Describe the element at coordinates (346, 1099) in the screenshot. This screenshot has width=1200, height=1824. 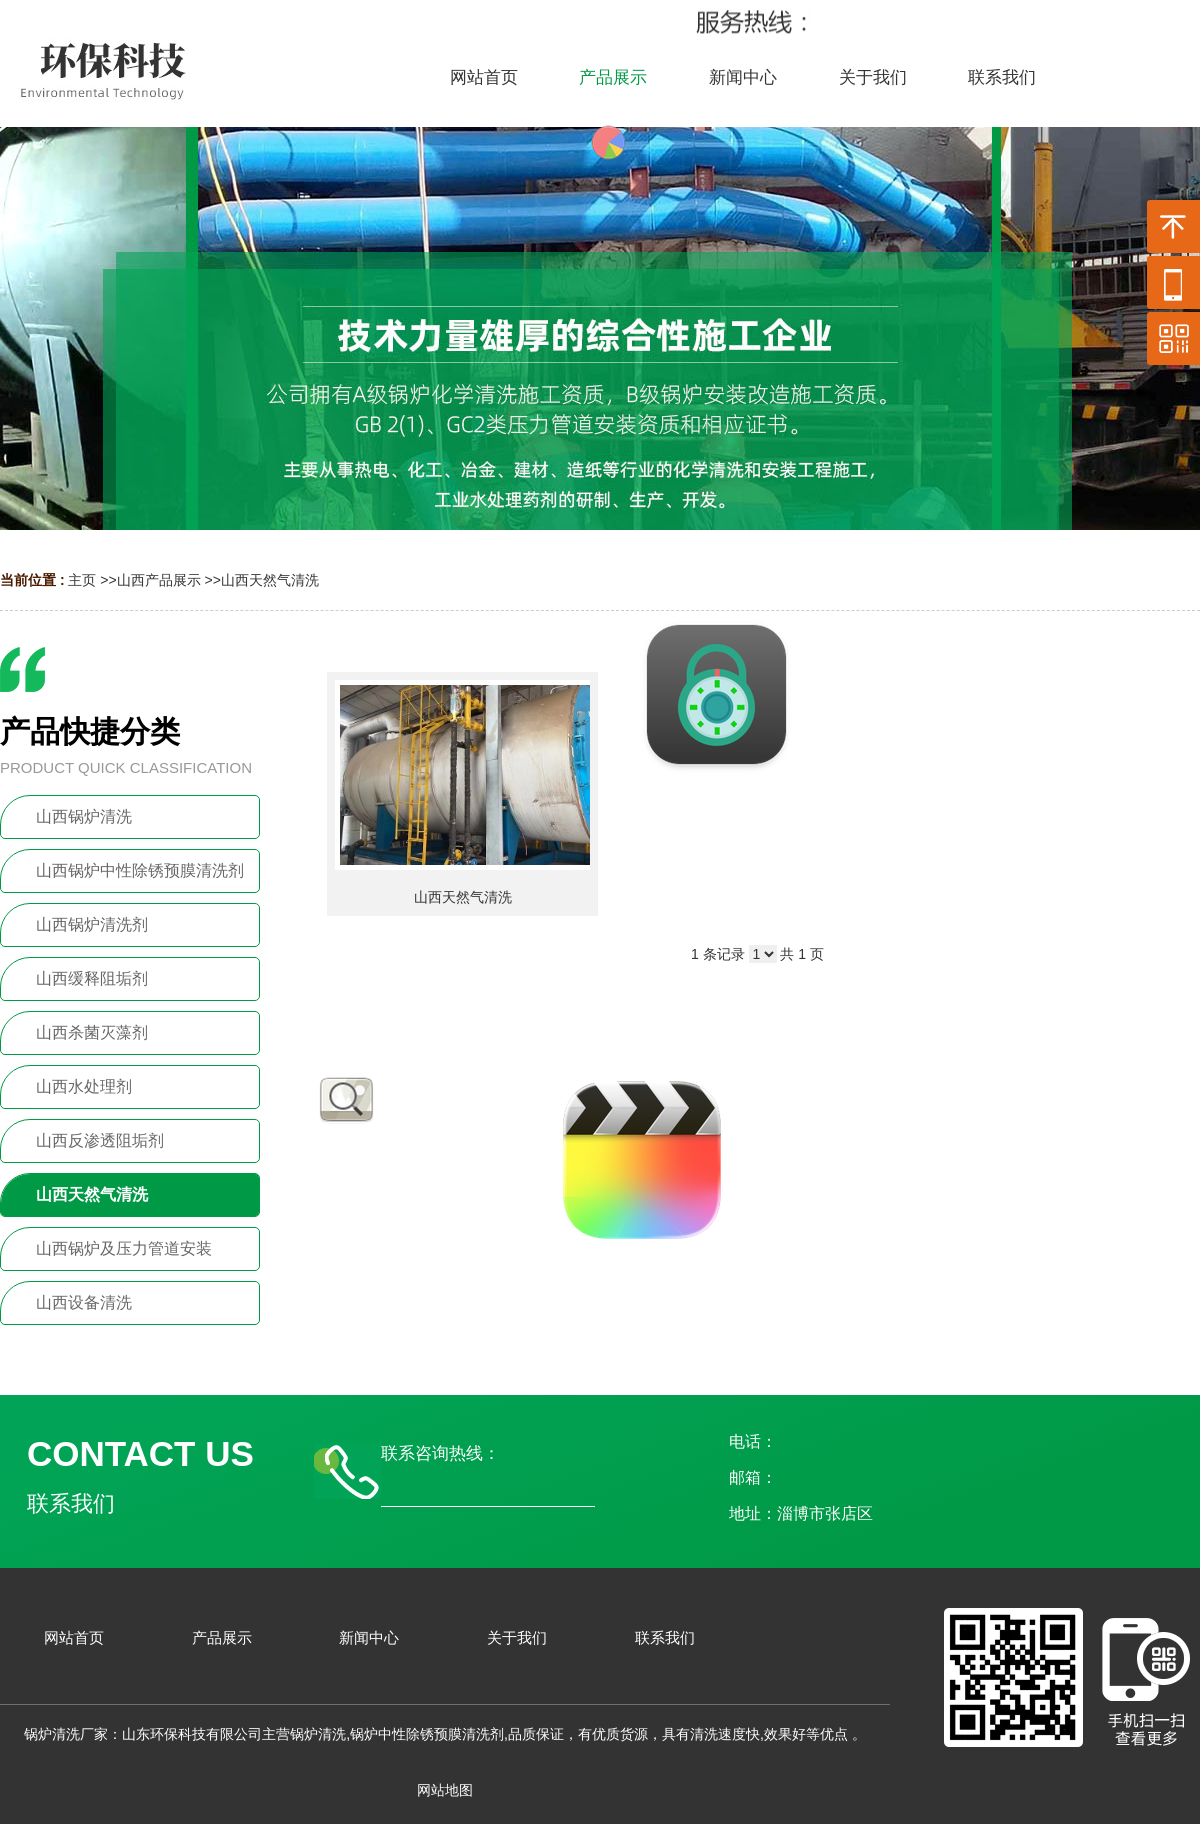
I see `open the image viewer application` at that location.